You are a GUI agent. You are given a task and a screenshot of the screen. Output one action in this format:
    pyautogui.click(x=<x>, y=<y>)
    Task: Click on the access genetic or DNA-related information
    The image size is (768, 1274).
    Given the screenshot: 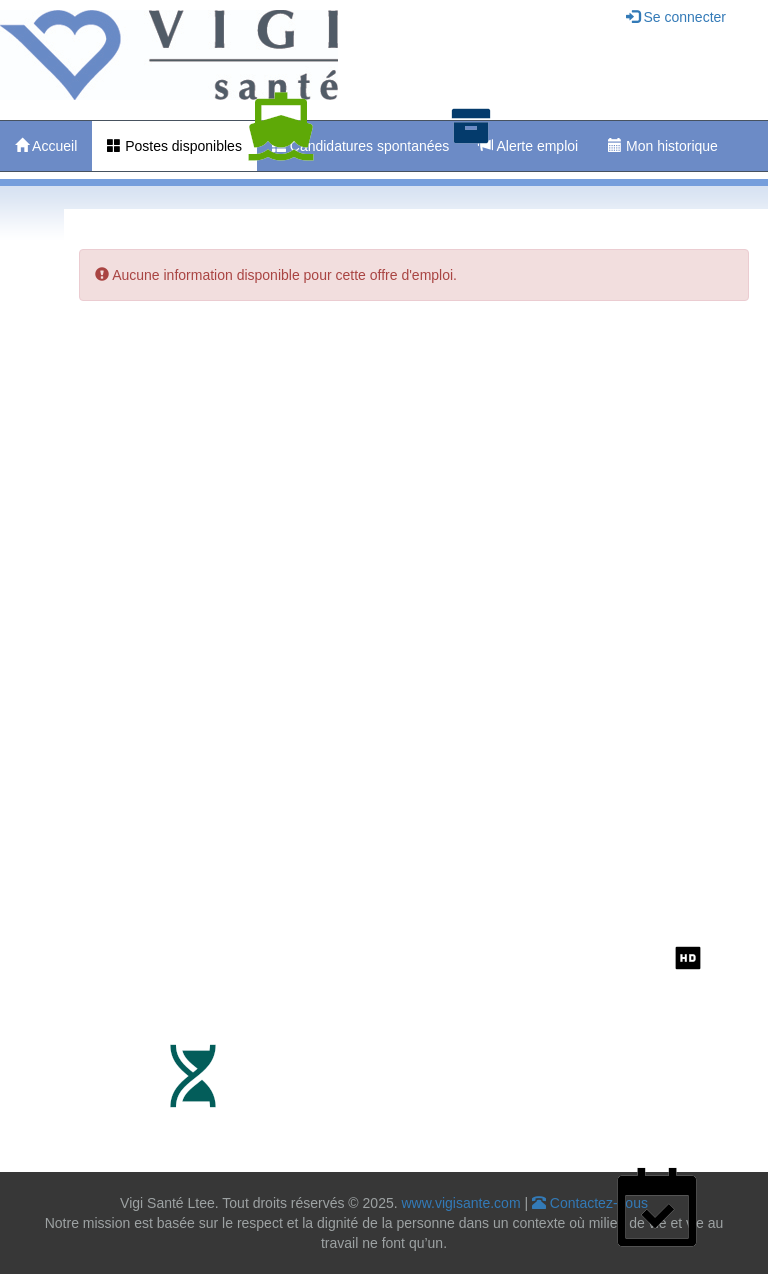 What is the action you would take?
    pyautogui.click(x=193, y=1076)
    